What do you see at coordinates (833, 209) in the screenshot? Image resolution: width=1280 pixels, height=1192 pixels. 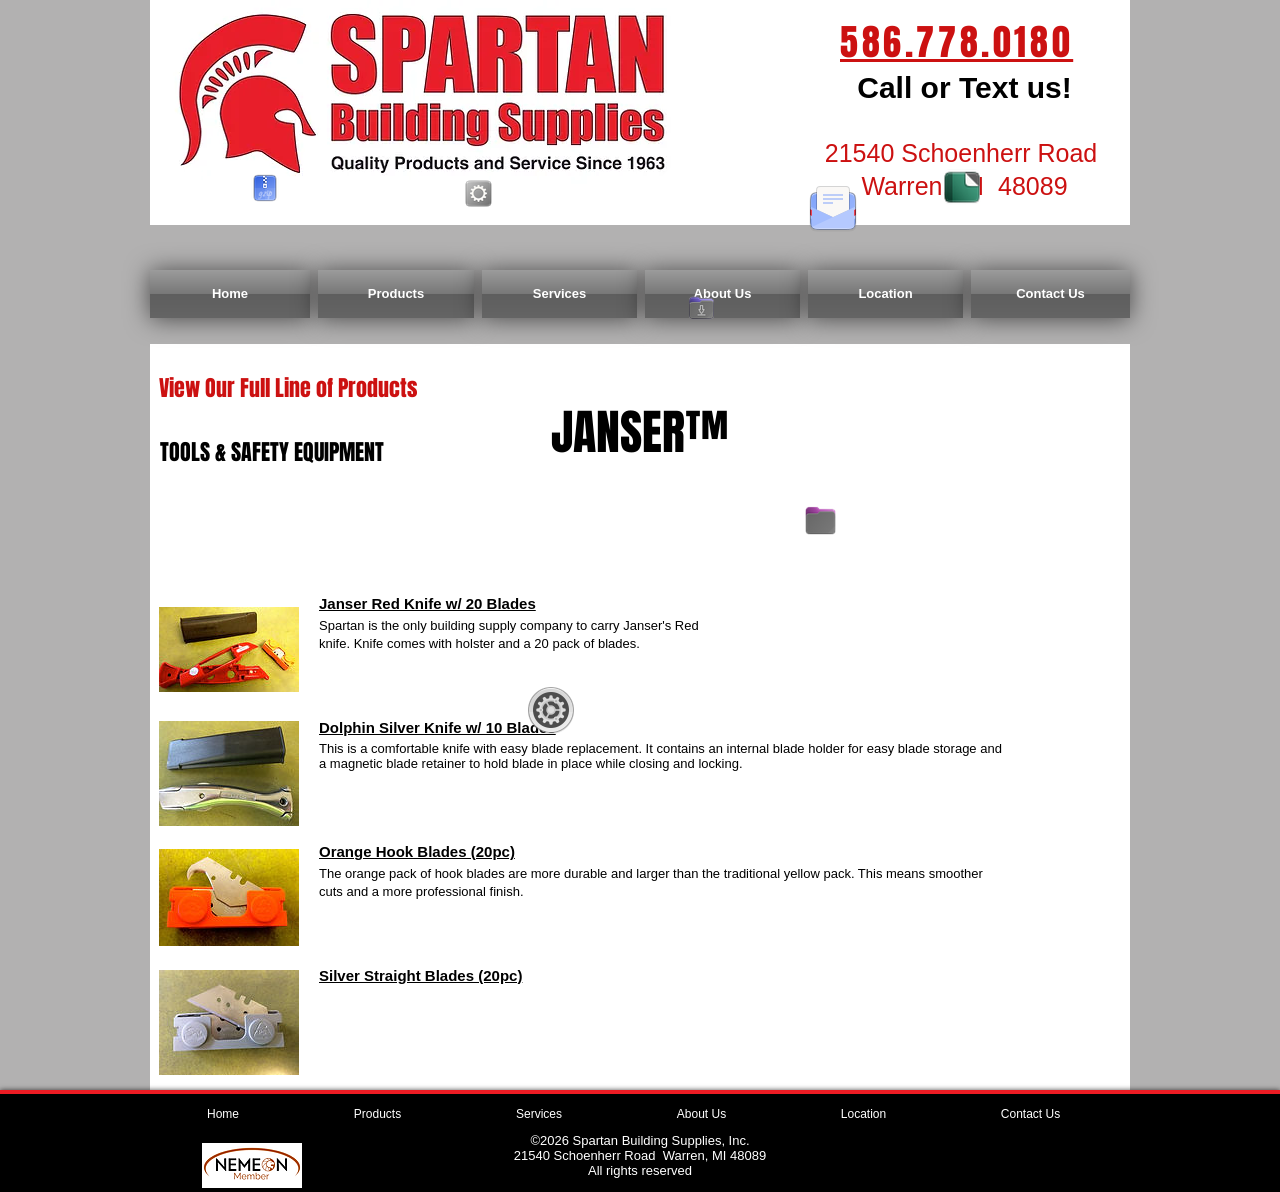 I see `indicates a message has been read` at bounding box center [833, 209].